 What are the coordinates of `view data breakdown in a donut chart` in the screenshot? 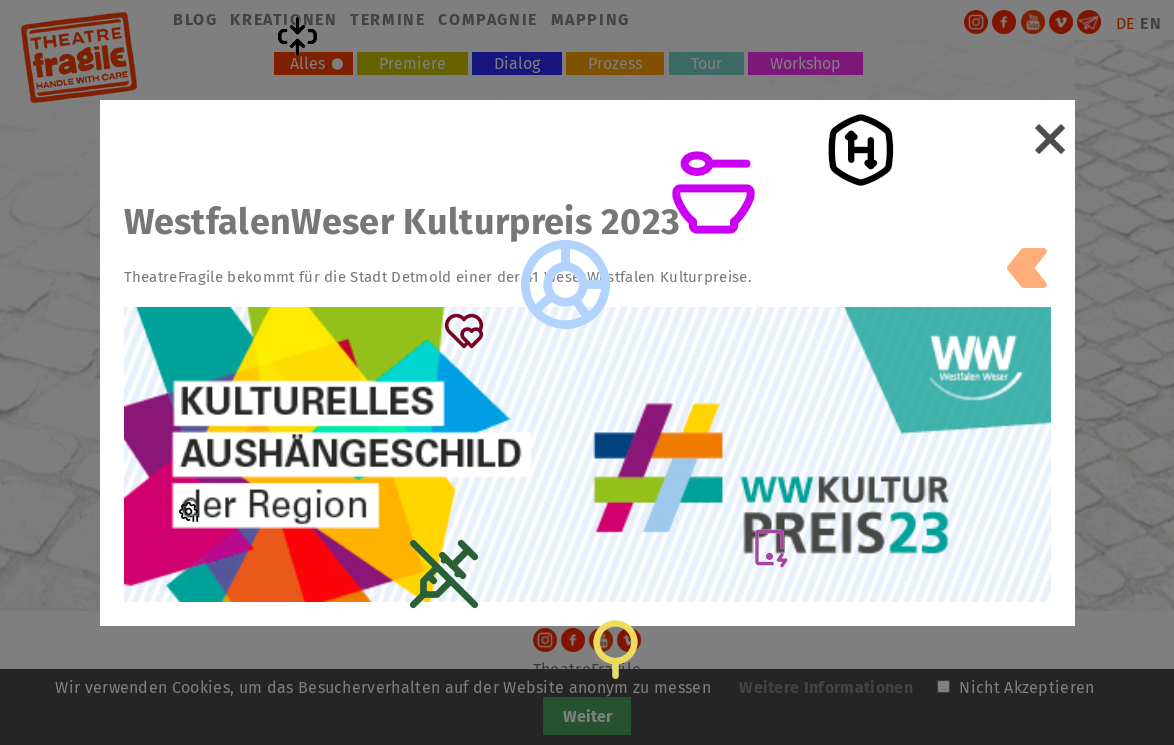 It's located at (565, 284).